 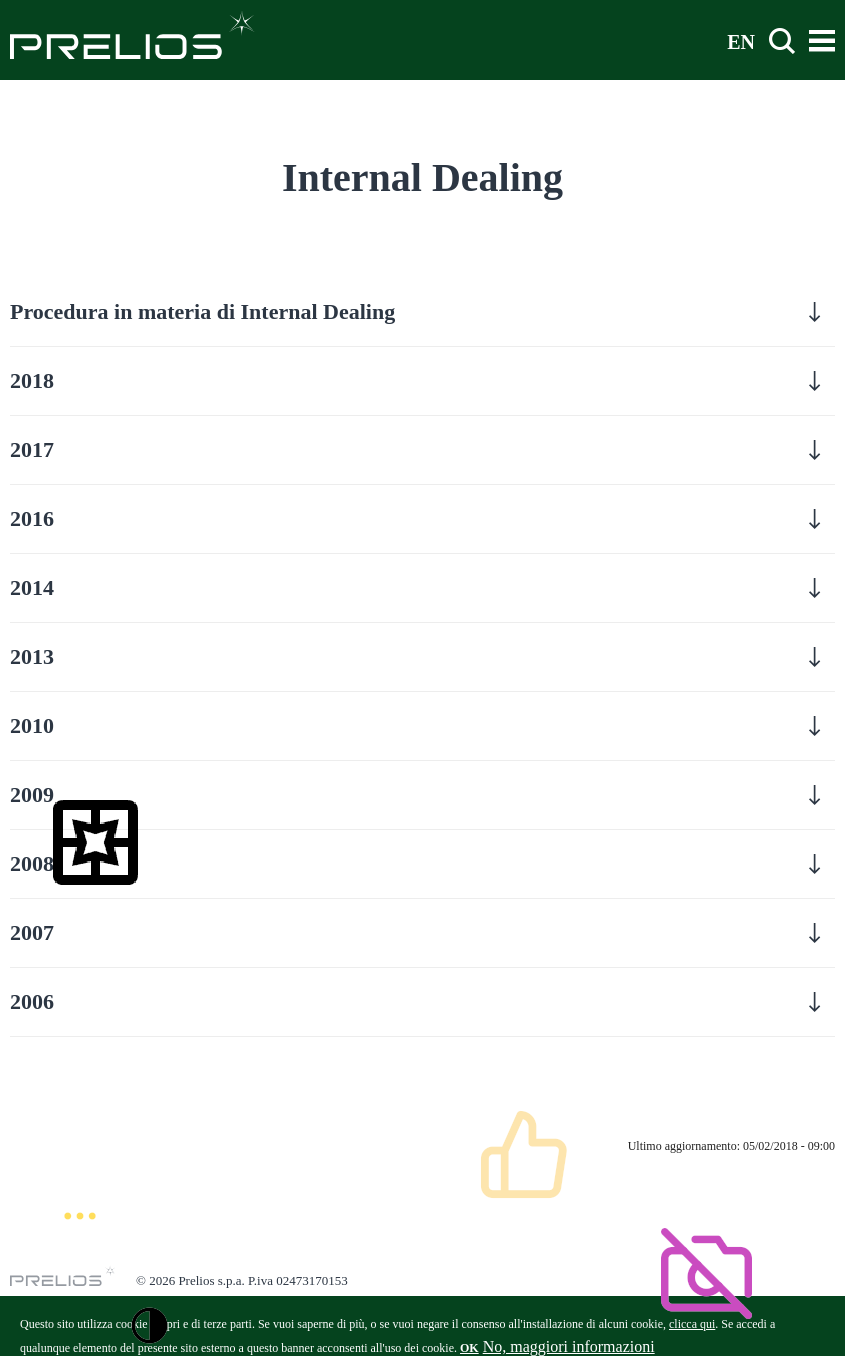 I want to click on access more options or actions, so click(x=80, y=1216).